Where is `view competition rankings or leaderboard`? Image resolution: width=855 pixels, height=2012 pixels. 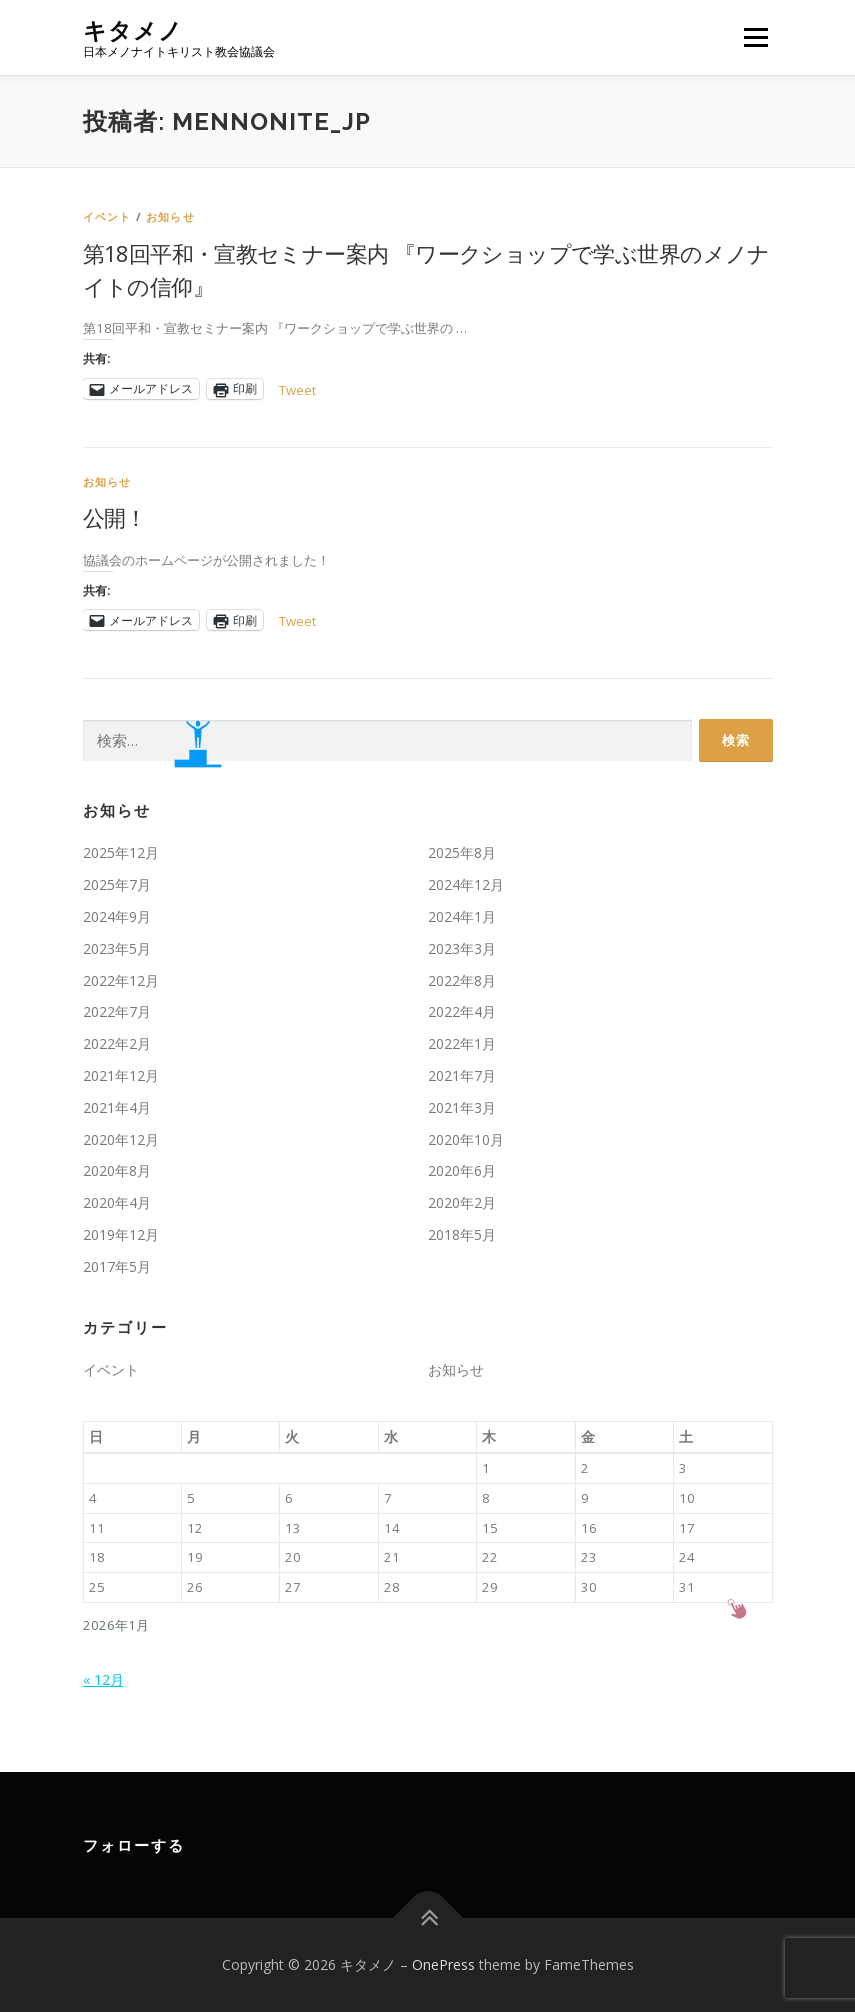 view competition rankings or leaderboard is located at coordinates (198, 744).